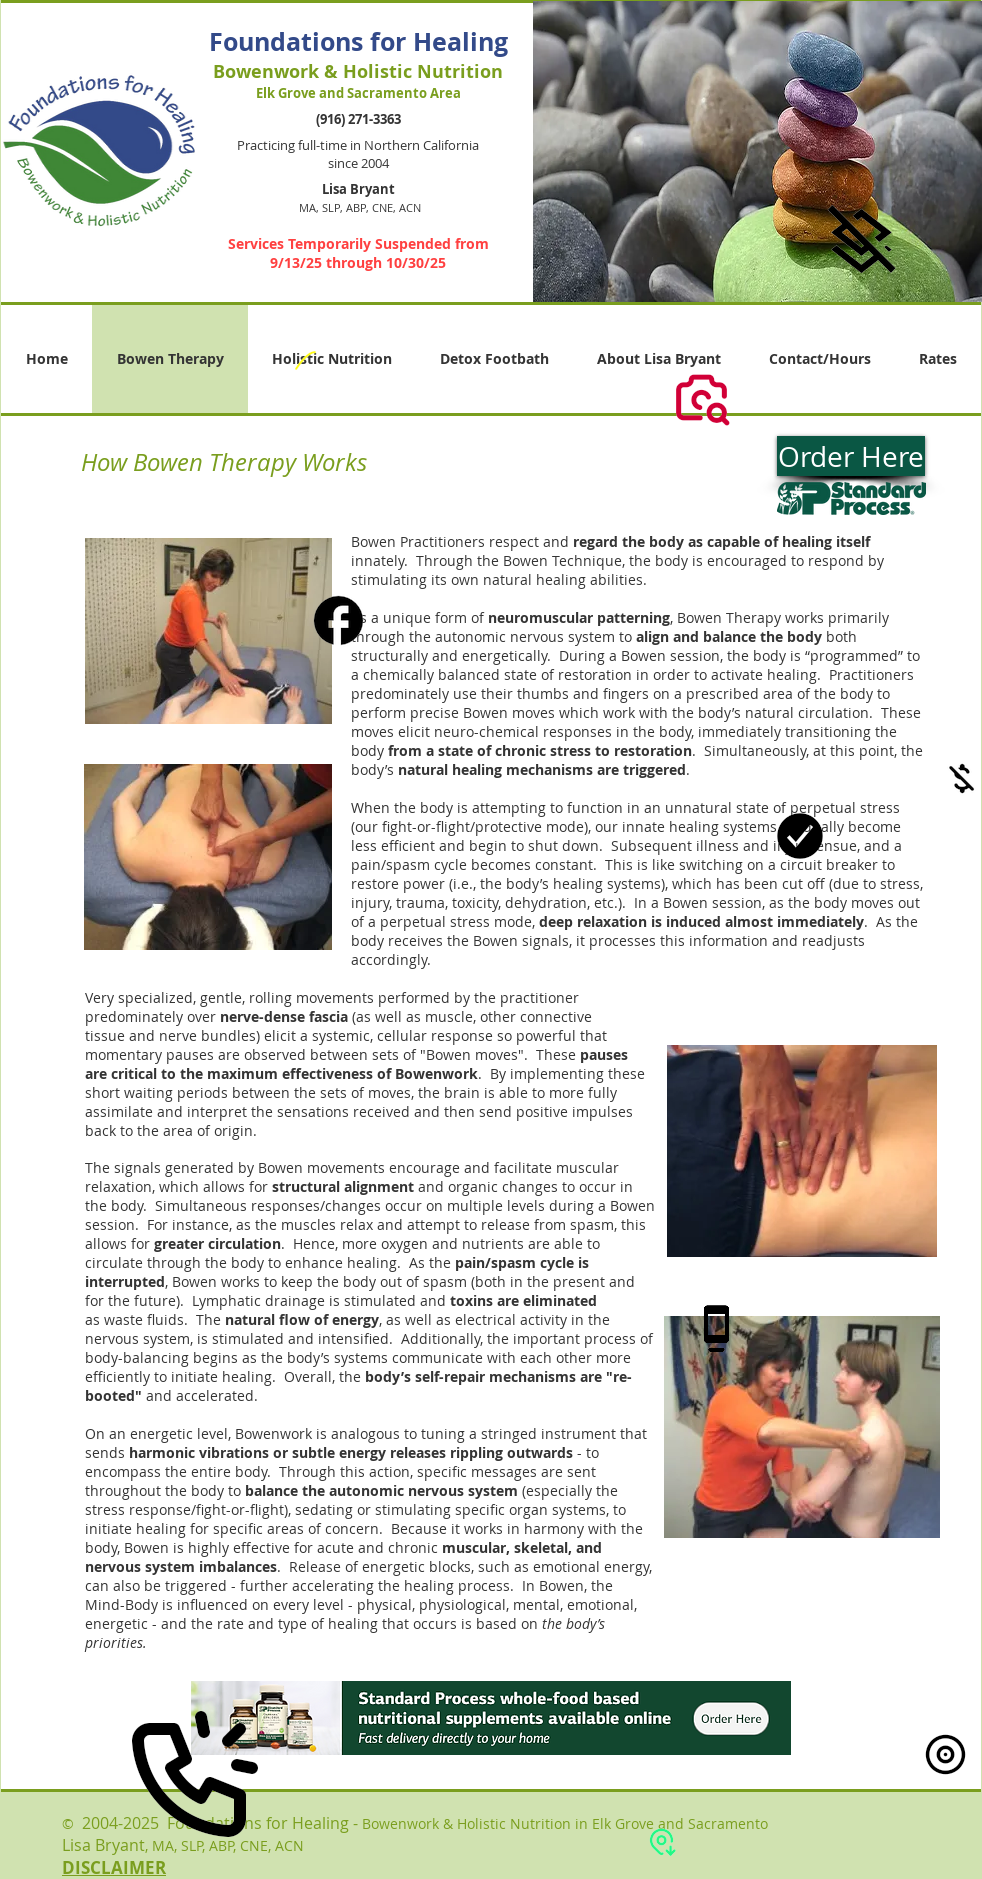 This screenshot has height=1879, width=982. Describe the element at coordinates (701, 397) in the screenshot. I see `search photos or images` at that location.